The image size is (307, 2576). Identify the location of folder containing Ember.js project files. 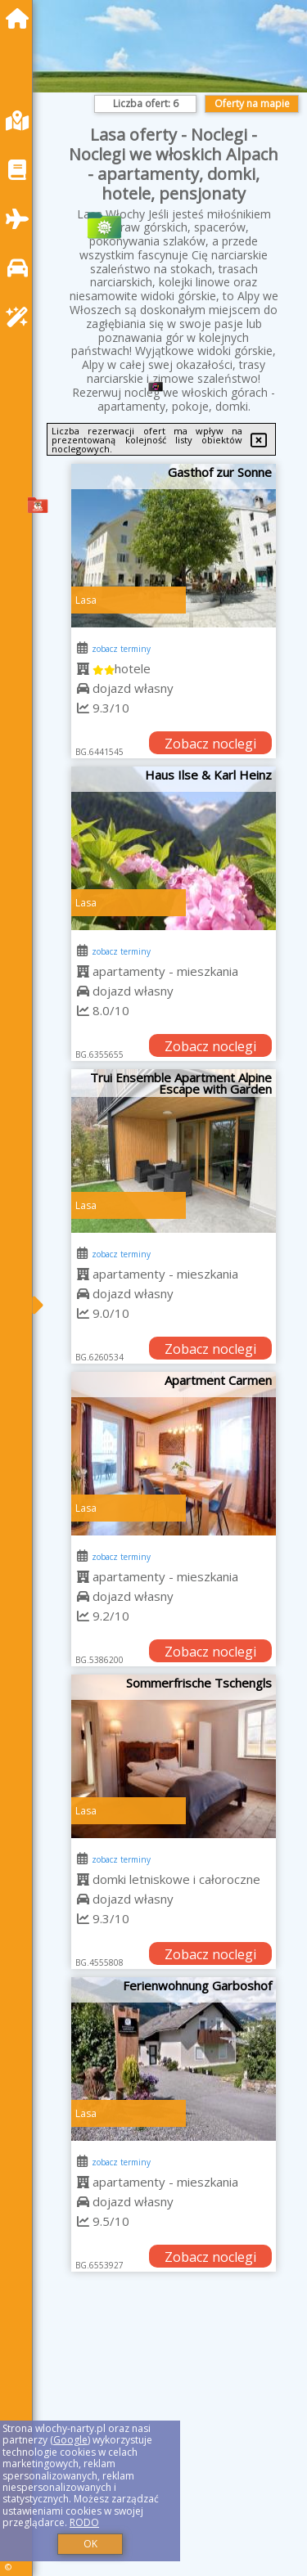
(38, 506).